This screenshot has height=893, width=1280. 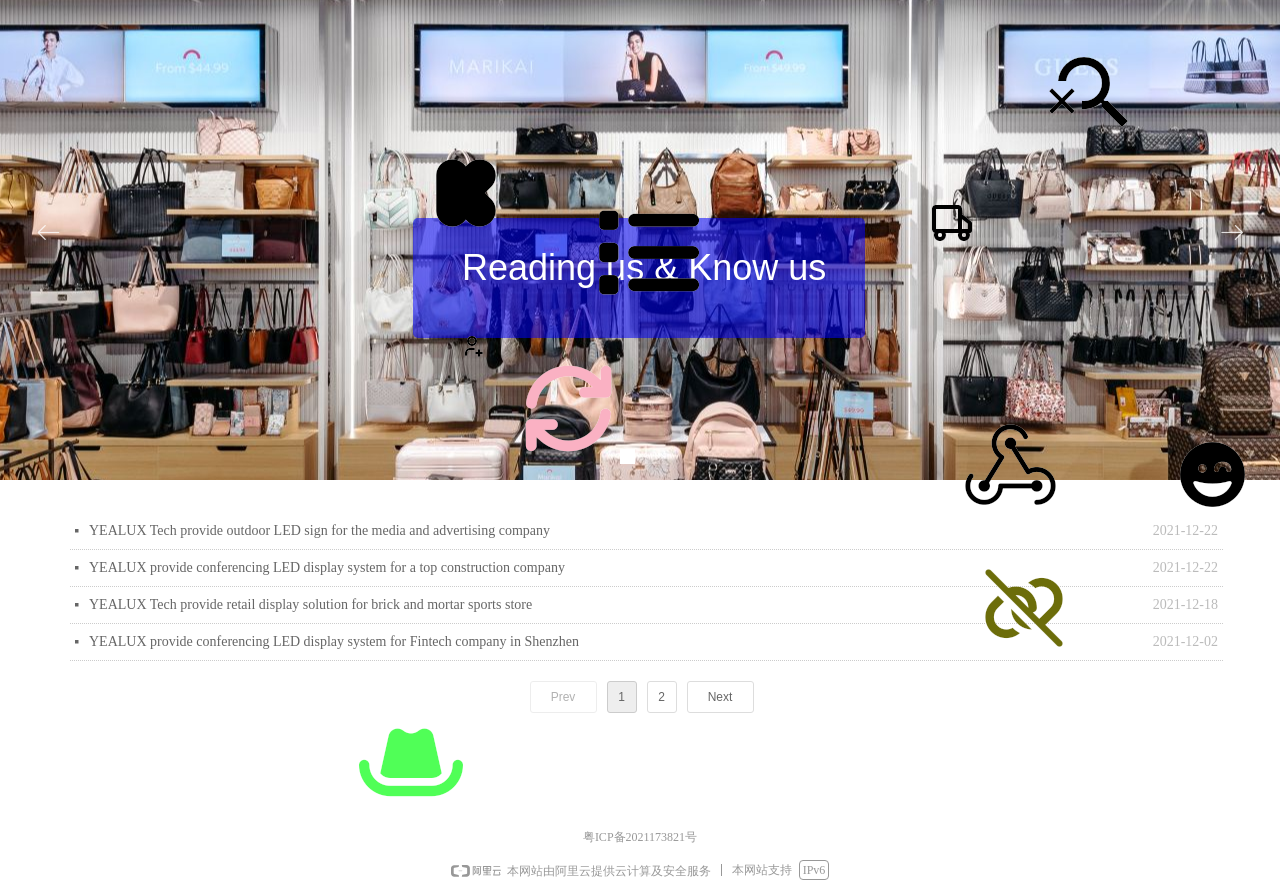 I want to click on configure webhook integrations, so click(x=1010, y=469).